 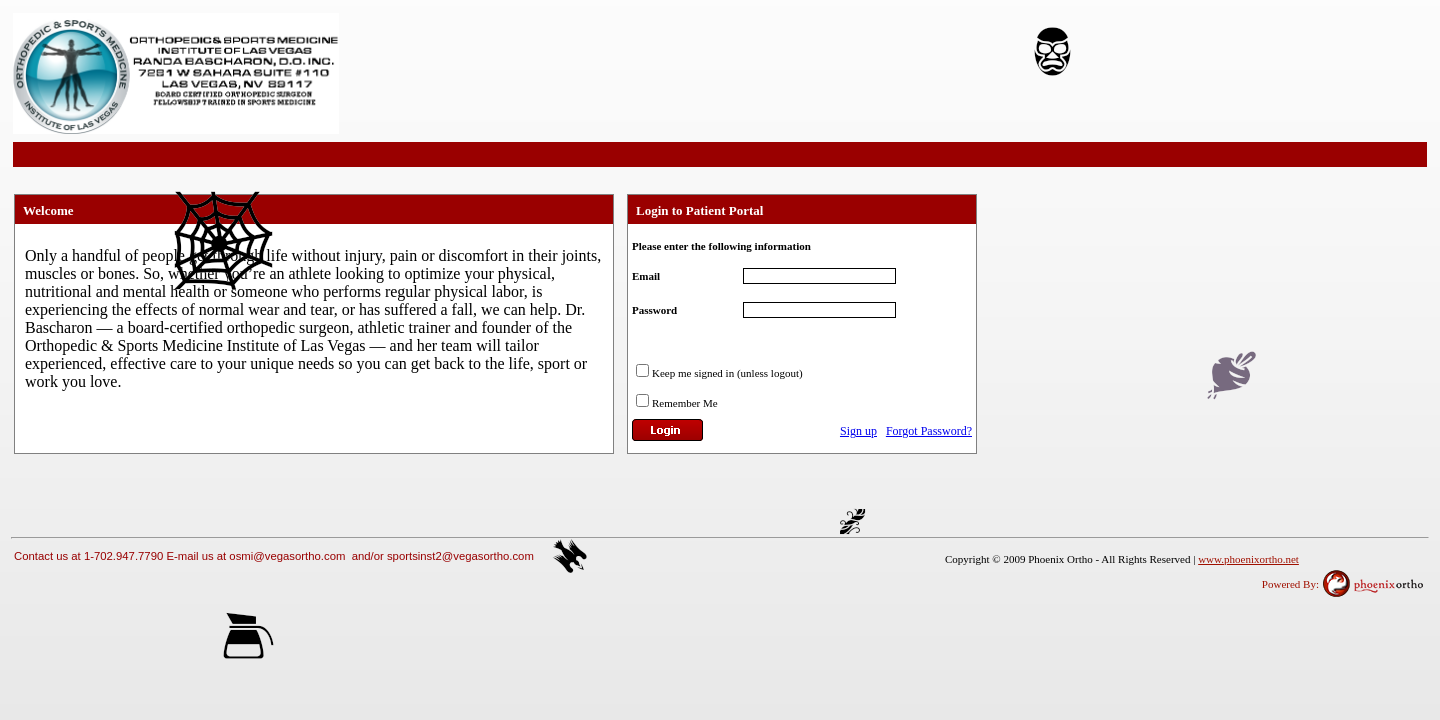 What do you see at coordinates (248, 635) in the screenshot?
I see `indicates coffee is available or brewing` at bounding box center [248, 635].